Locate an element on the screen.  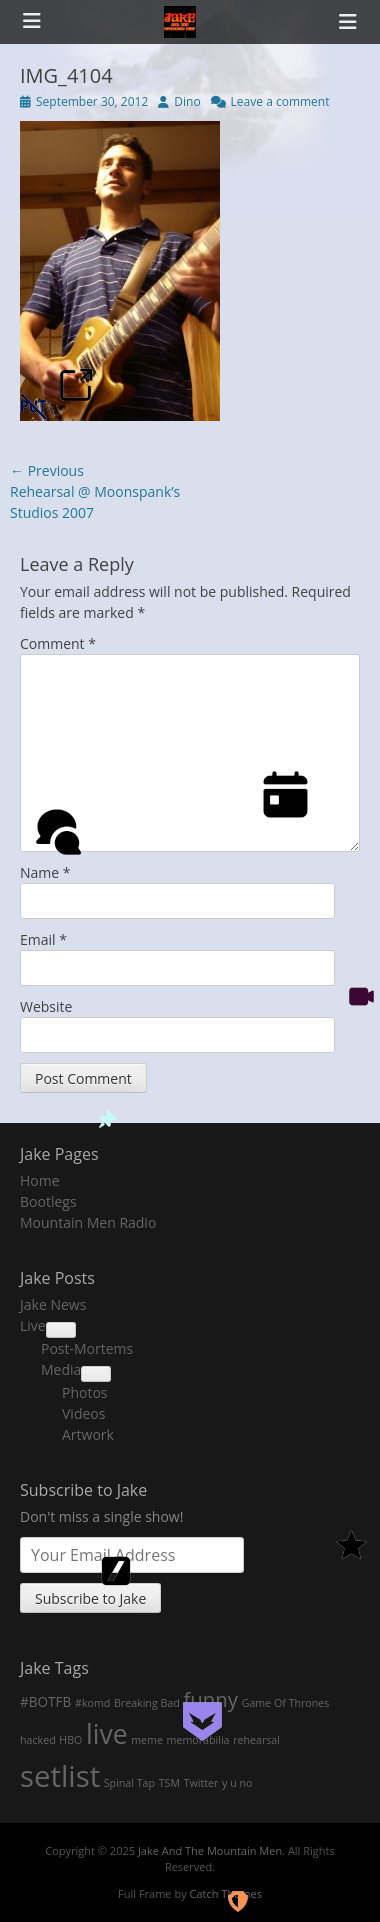
access a forum channel is located at coordinates (59, 831).